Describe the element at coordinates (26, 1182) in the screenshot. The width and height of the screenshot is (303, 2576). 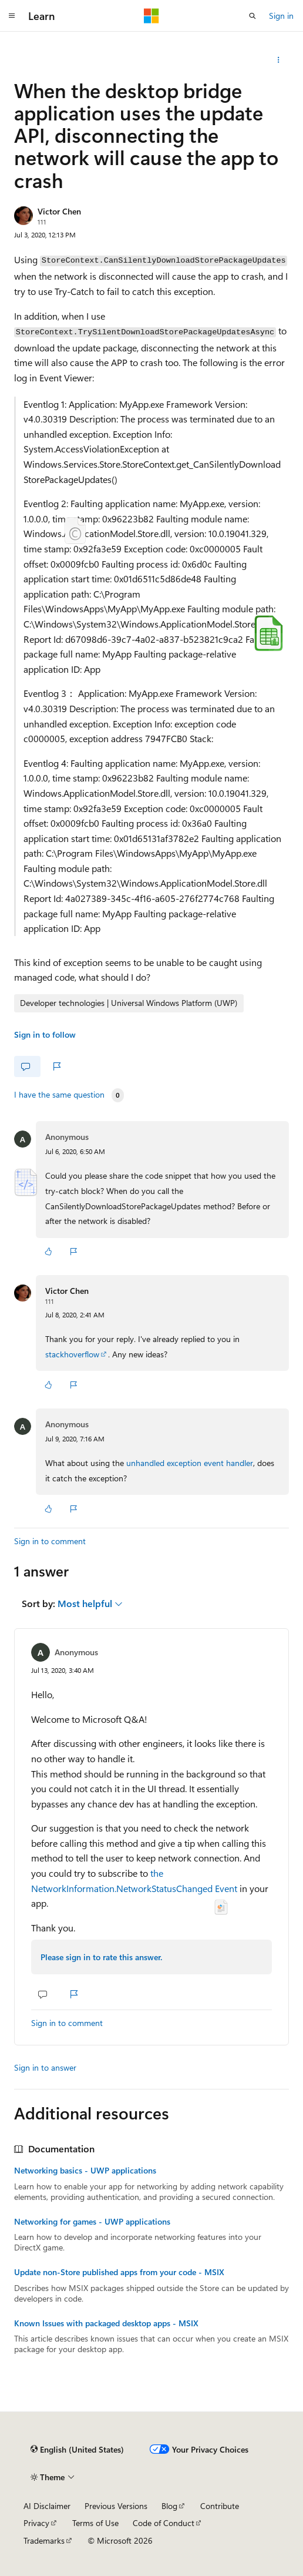
I see `an html template file` at that location.